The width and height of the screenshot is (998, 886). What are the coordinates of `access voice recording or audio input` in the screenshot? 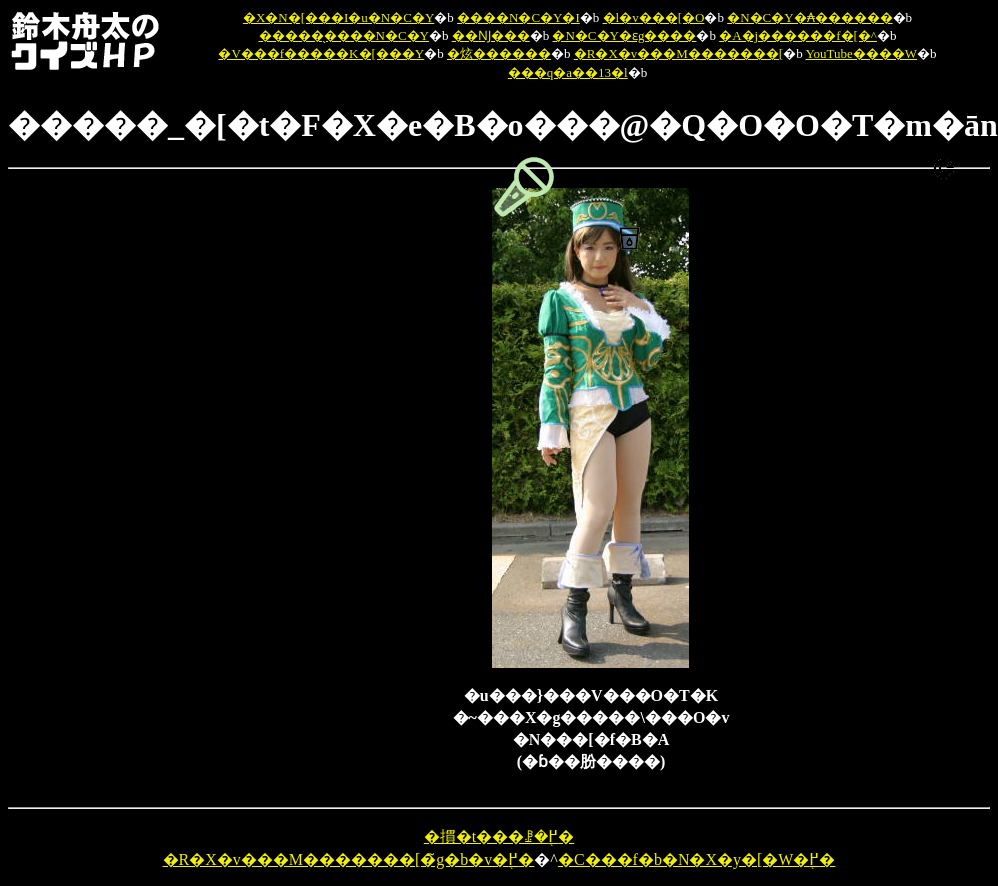 It's located at (523, 188).